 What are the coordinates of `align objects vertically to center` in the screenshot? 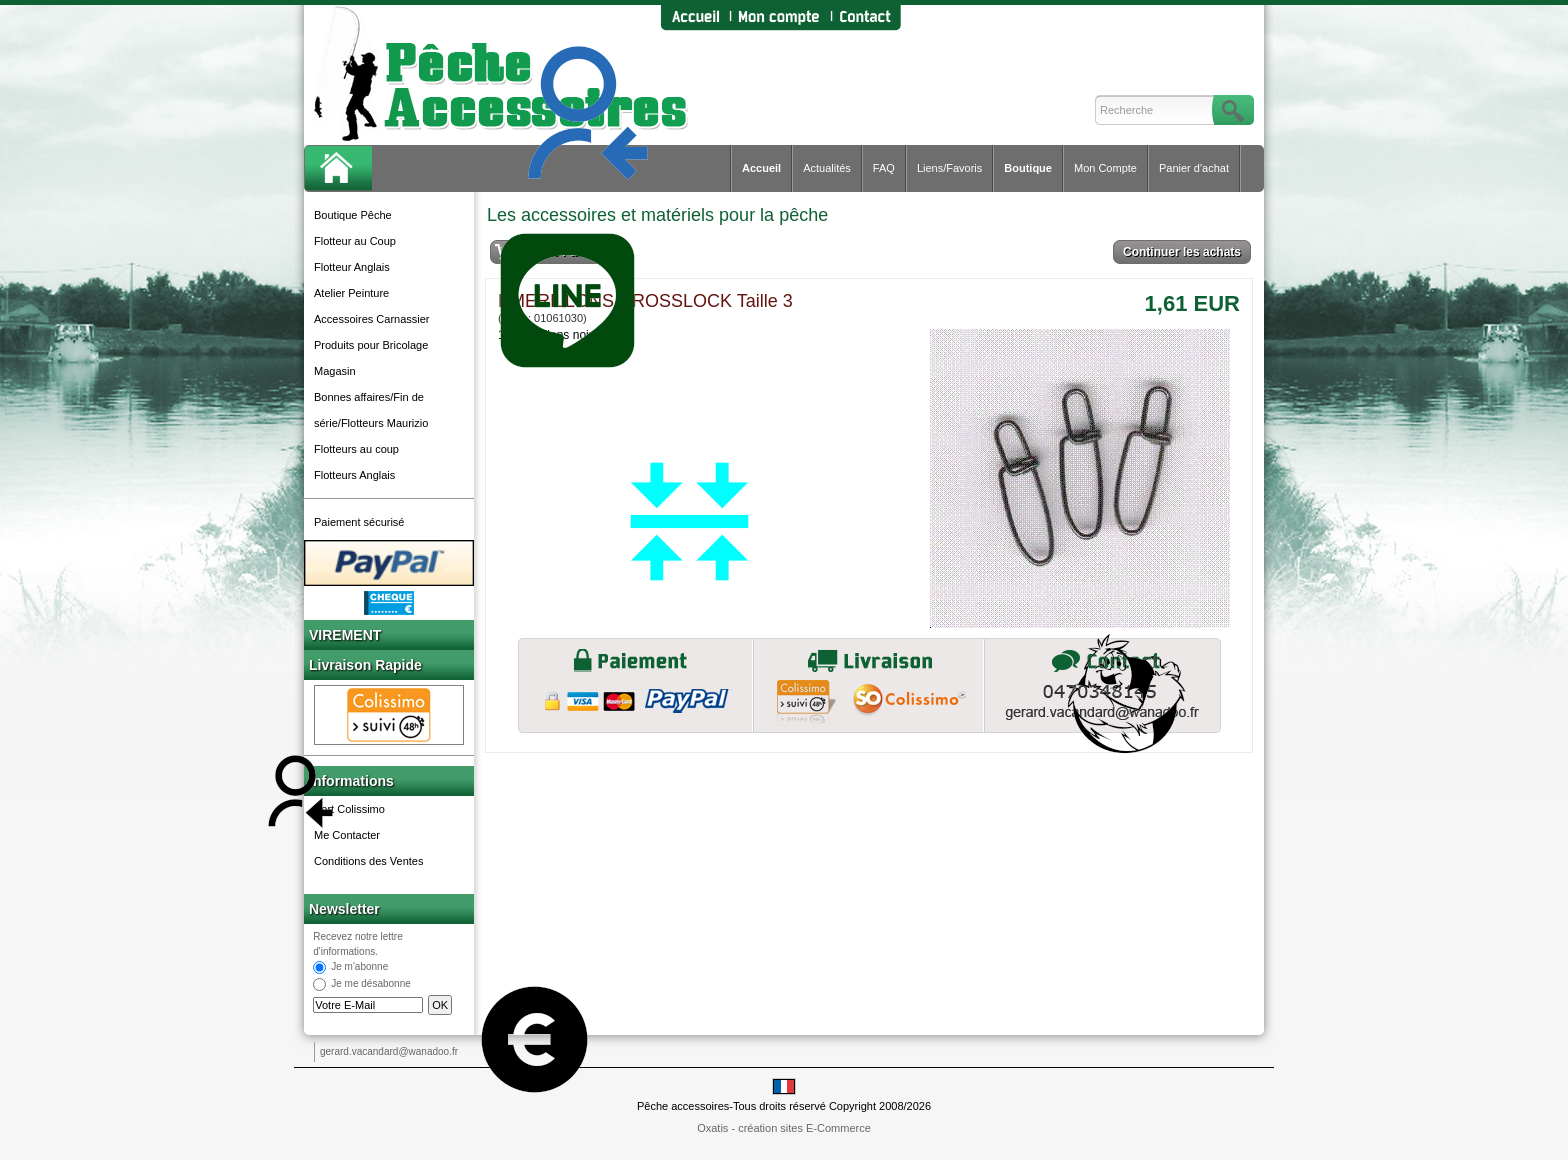 It's located at (689, 521).